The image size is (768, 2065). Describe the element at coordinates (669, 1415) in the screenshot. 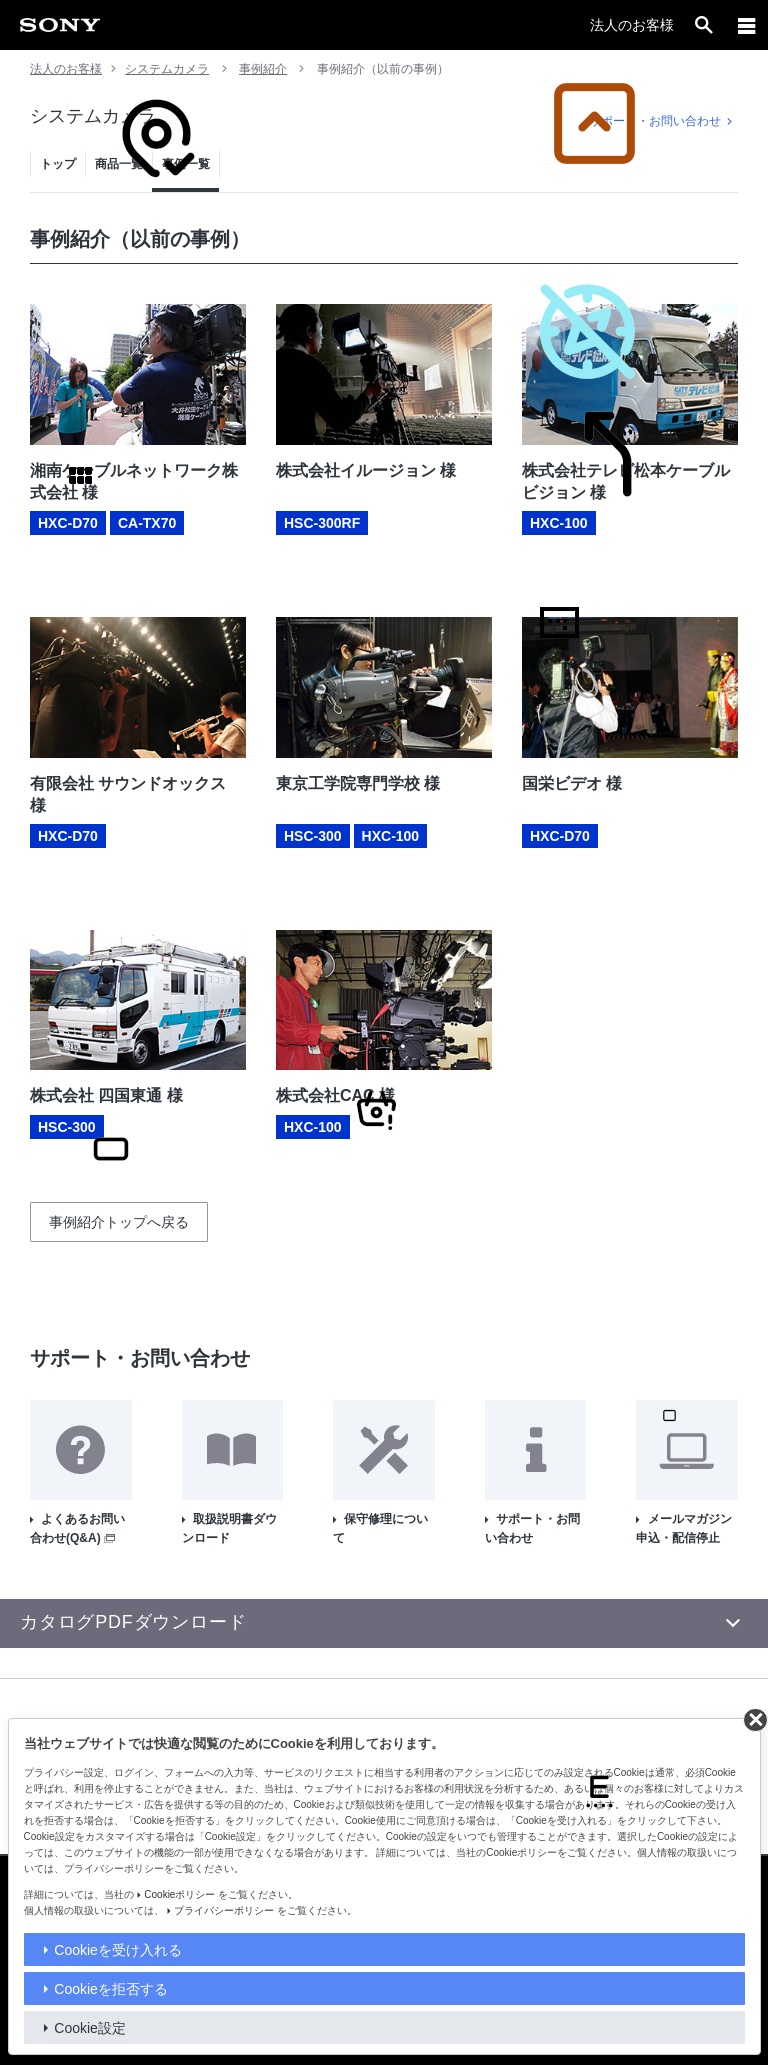

I see `crop image to 5:4 aspect ratio` at that location.